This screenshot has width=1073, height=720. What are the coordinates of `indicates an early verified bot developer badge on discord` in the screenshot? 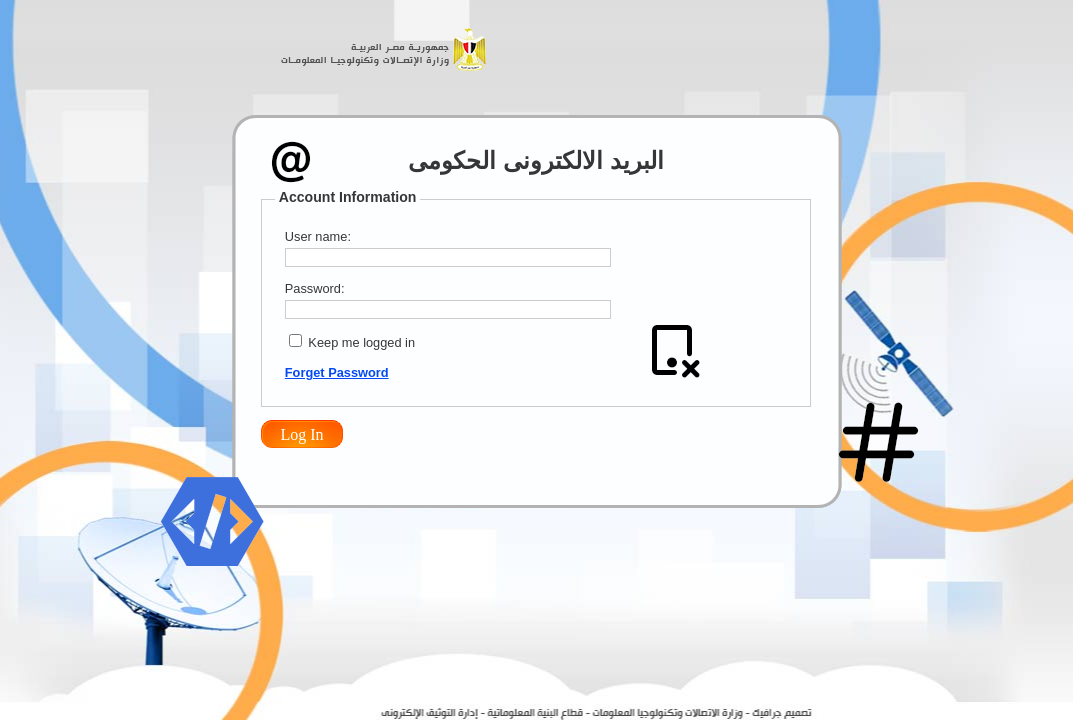 It's located at (212, 522).